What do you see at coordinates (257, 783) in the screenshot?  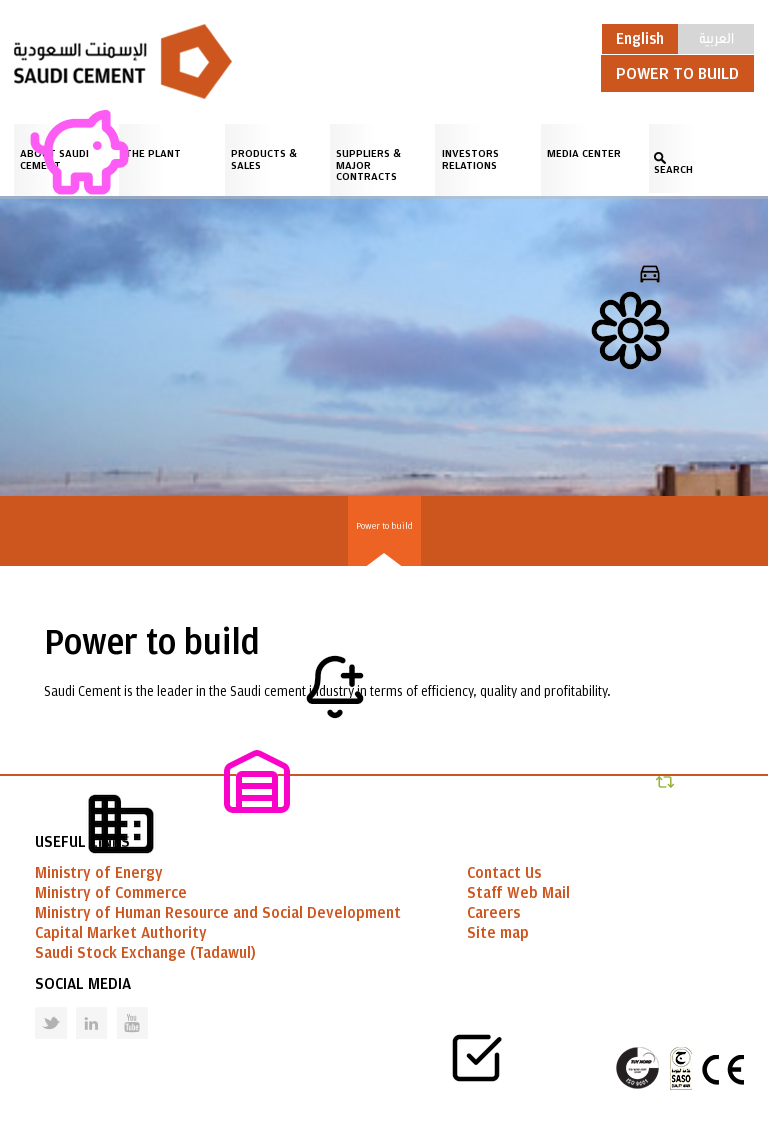 I see `access warehouse or storage inventory` at bounding box center [257, 783].